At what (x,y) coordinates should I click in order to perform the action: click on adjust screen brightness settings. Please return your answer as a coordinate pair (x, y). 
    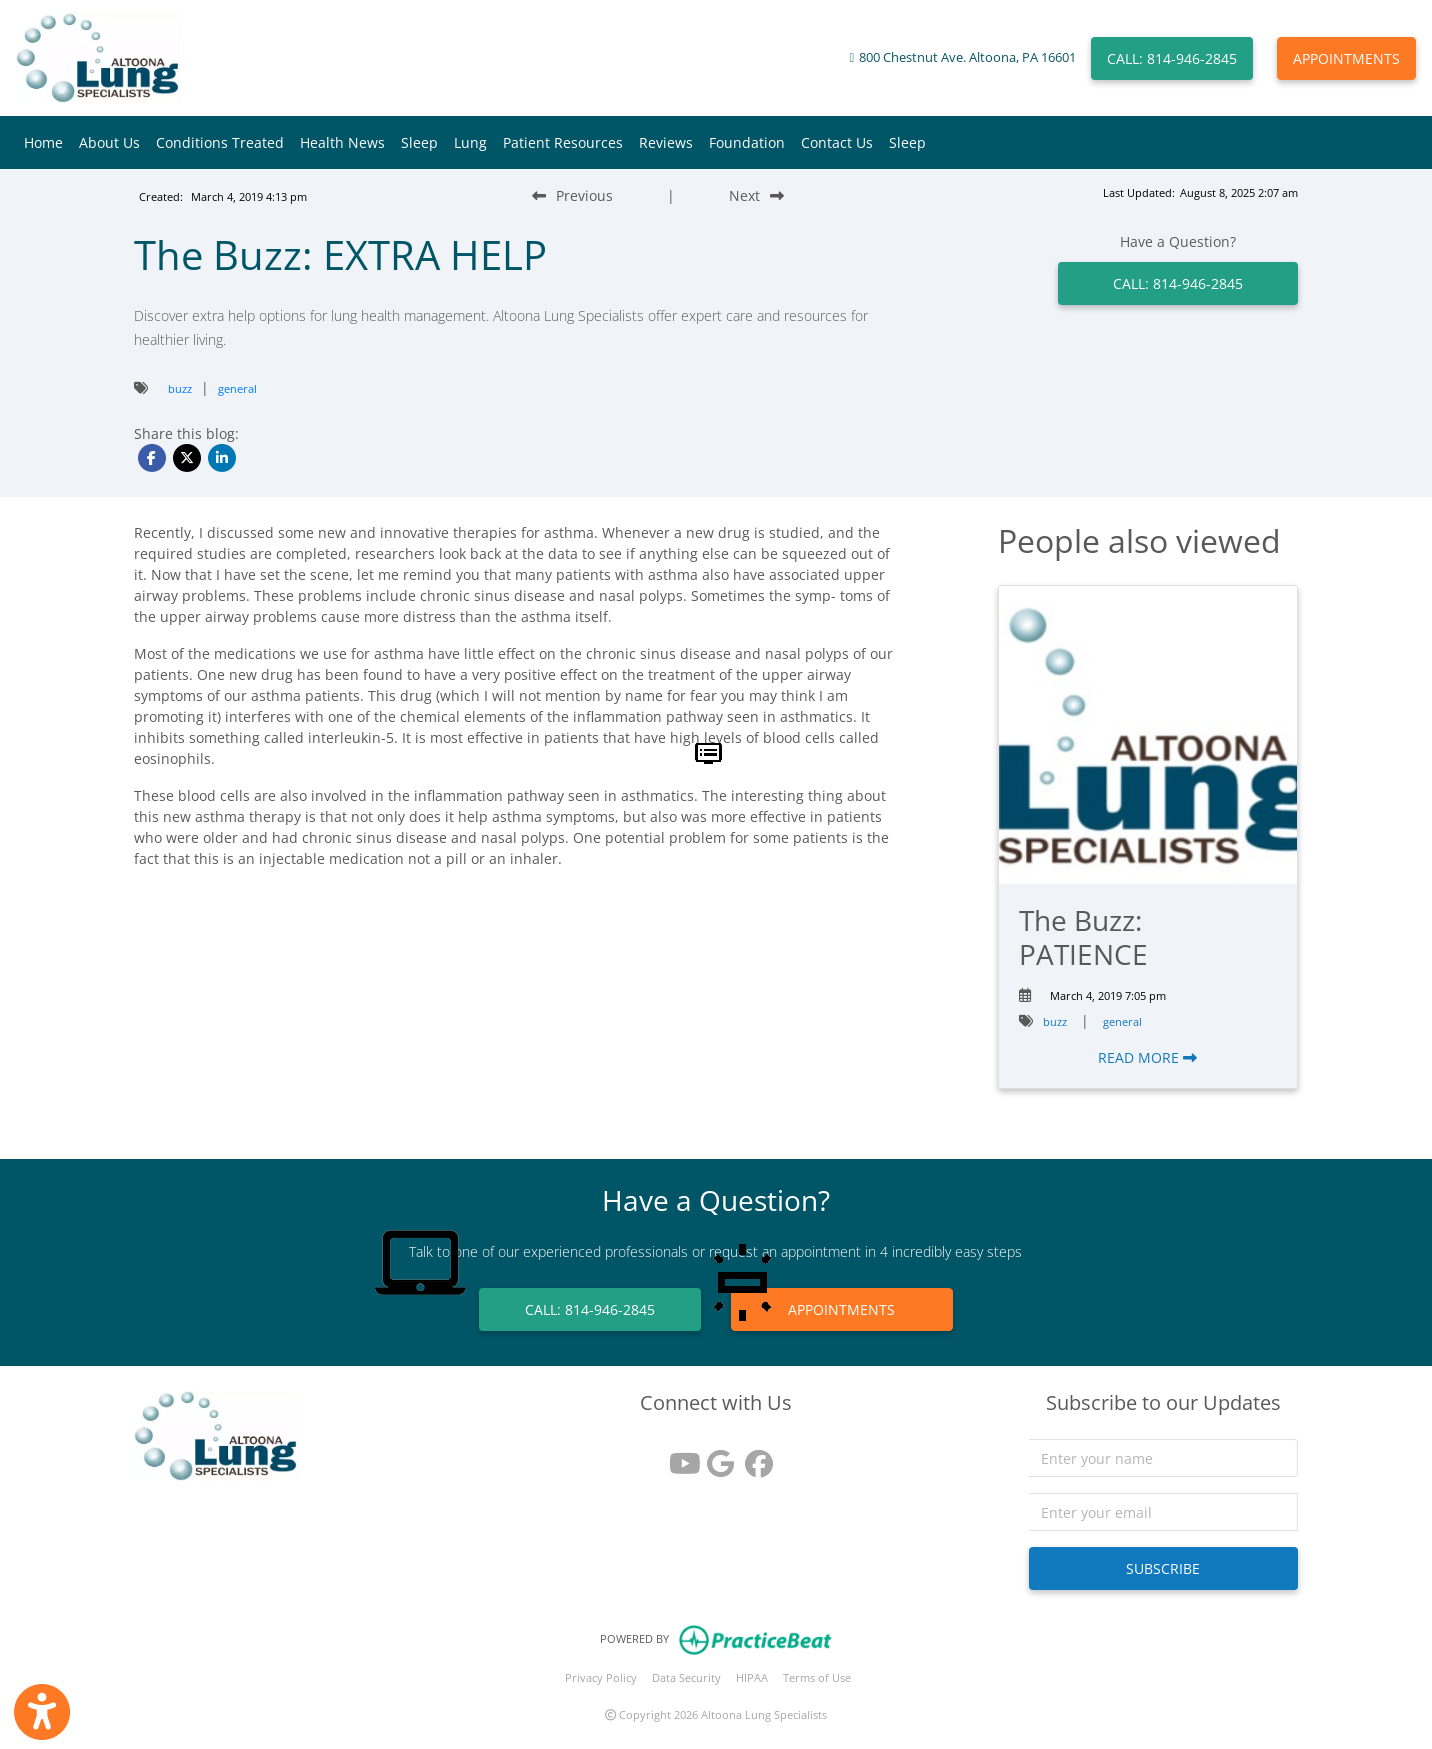
    Looking at the image, I should click on (742, 1282).